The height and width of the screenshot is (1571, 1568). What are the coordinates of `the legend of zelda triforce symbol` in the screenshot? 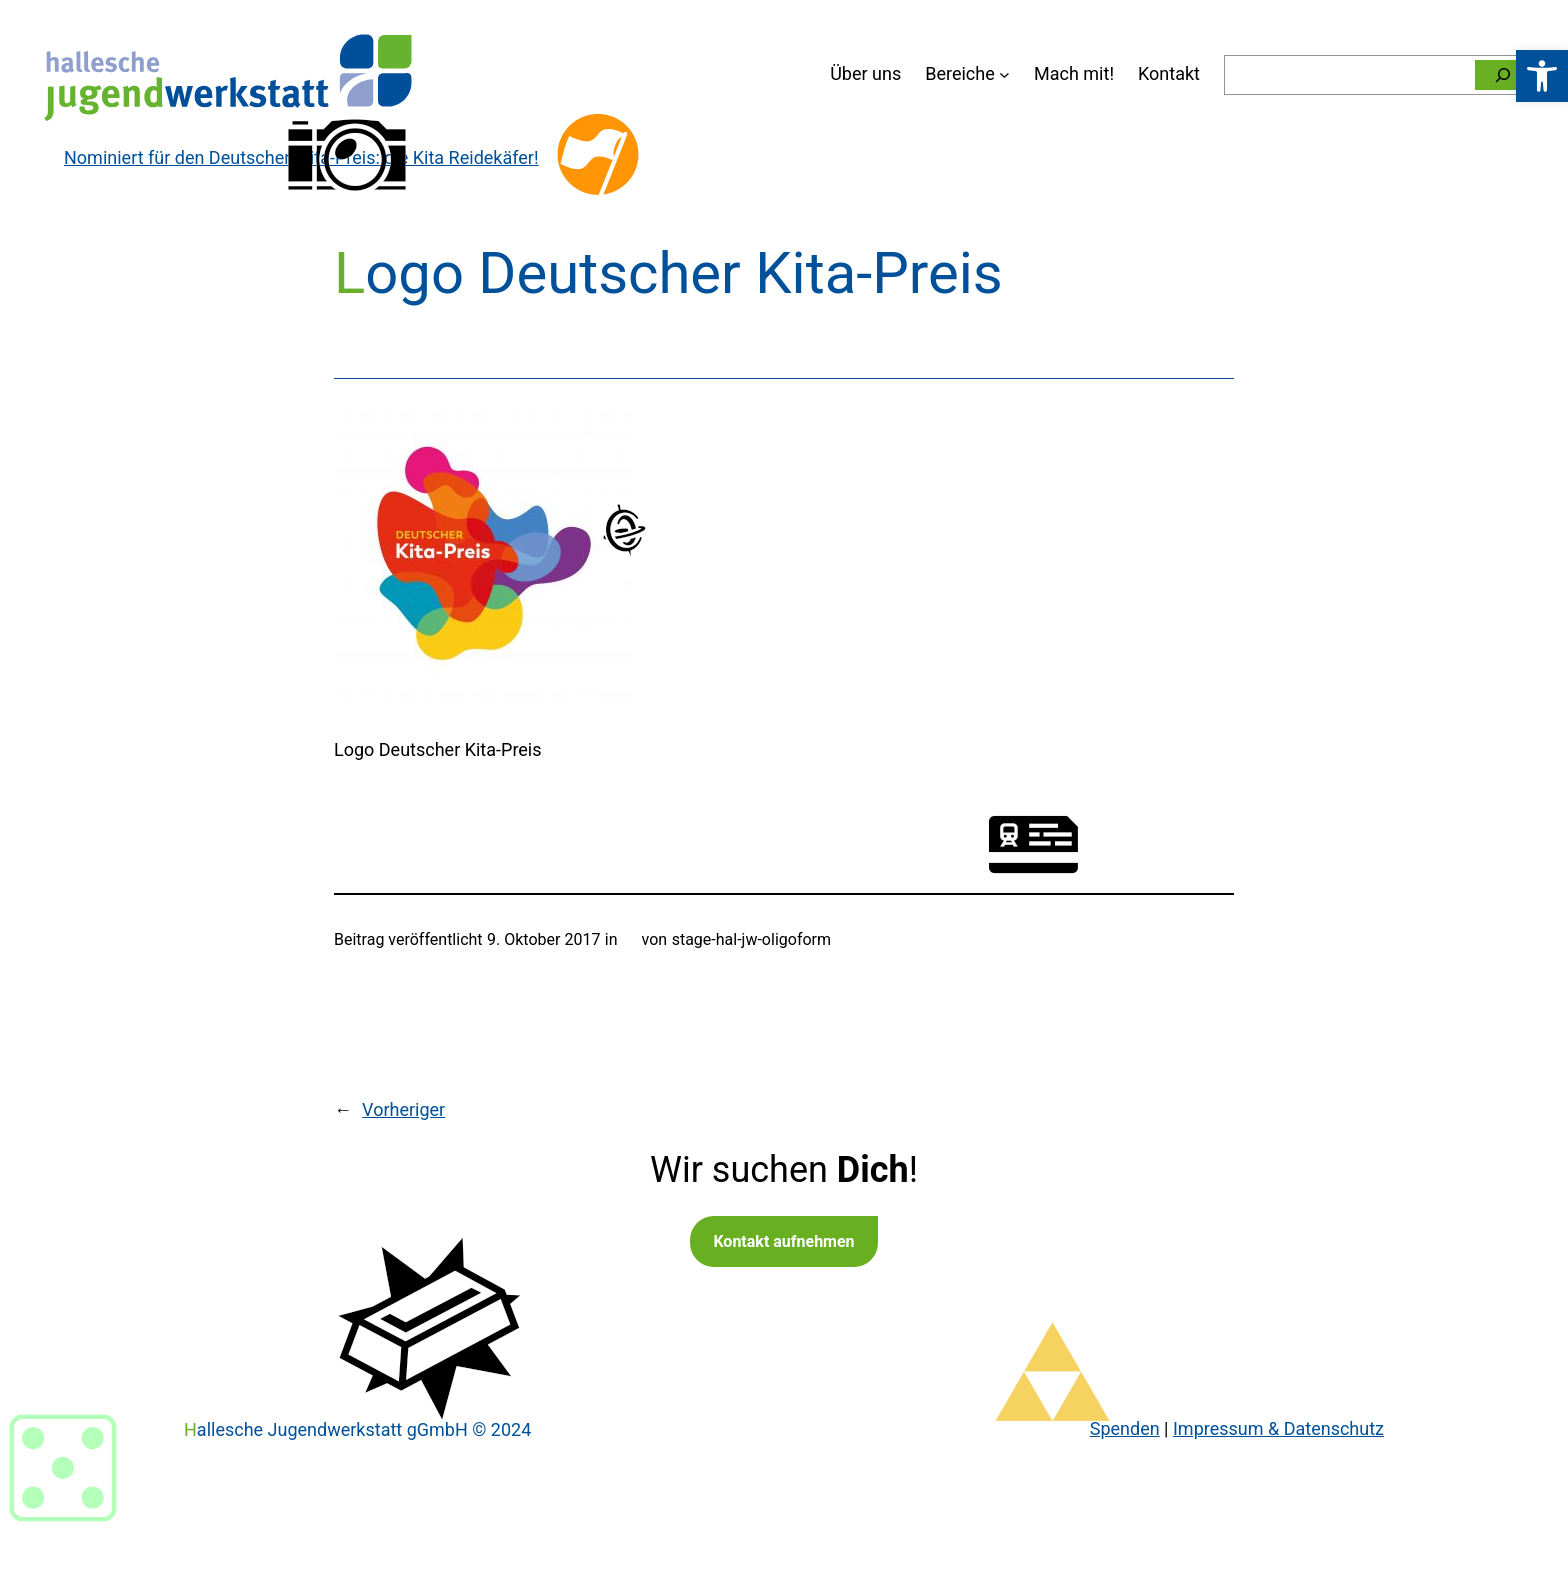 It's located at (1052, 1371).